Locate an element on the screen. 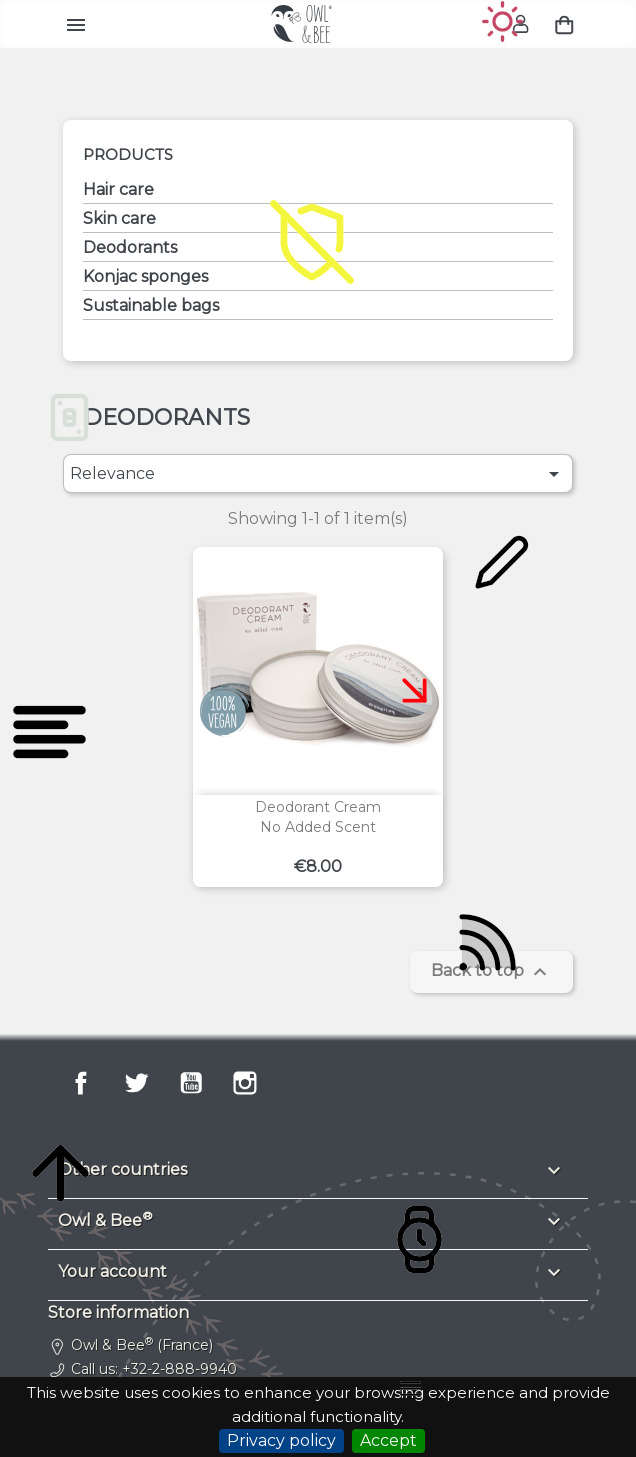 The width and height of the screenshot is (636, 1457). move item up in a list is located at coordinates (60, 1173).